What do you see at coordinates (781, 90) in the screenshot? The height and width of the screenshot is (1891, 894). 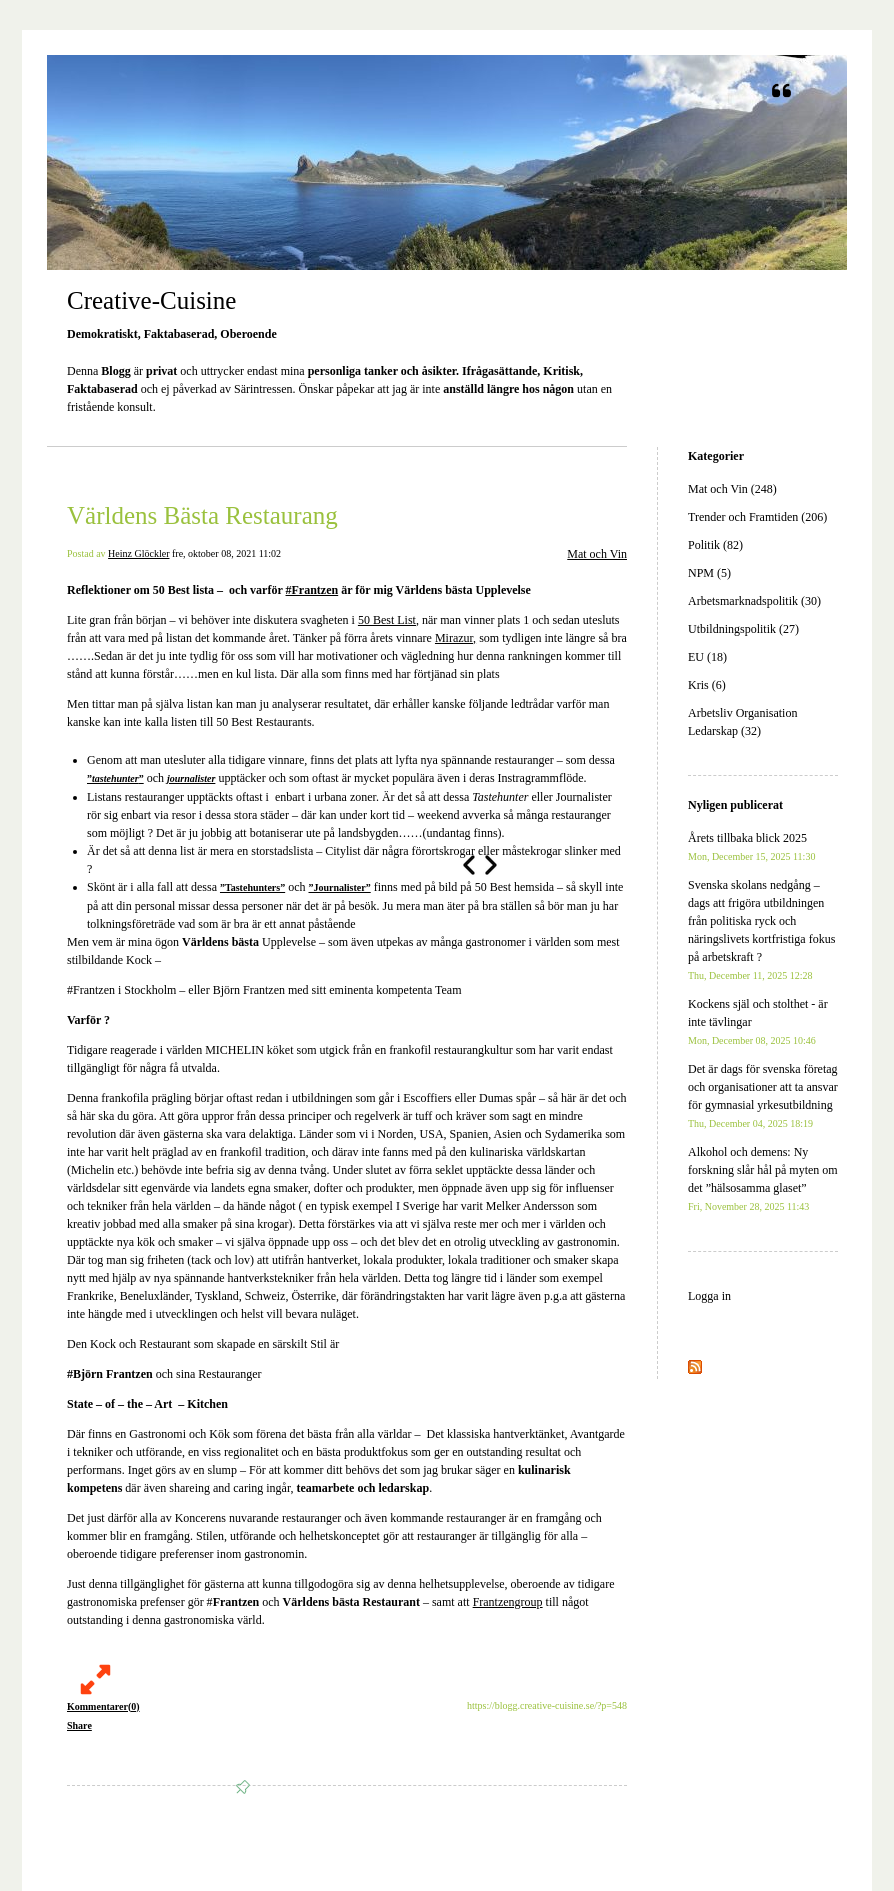 I see `insert a block quote` at bounding box center [781, 90].